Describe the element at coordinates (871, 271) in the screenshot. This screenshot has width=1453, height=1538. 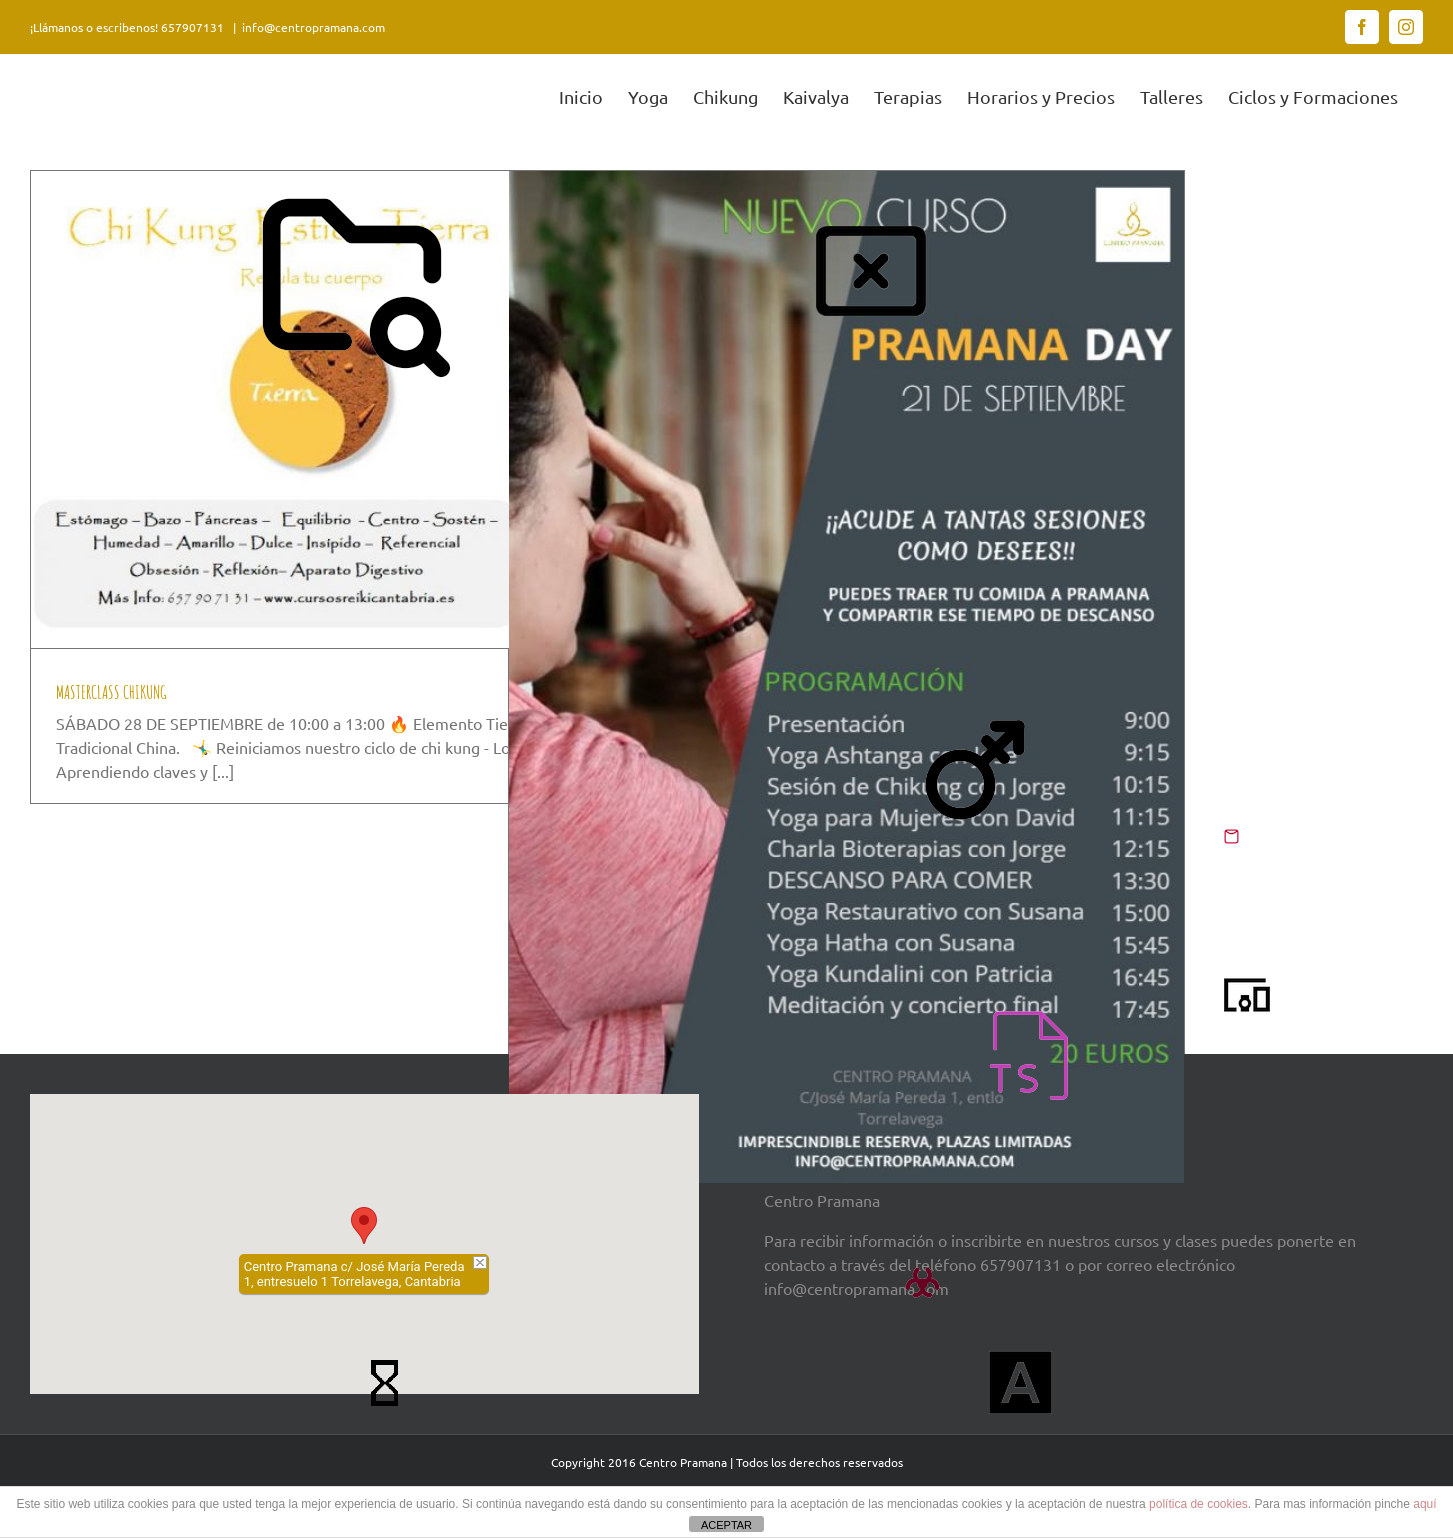
I see `cancel or close a presentation` at that location.